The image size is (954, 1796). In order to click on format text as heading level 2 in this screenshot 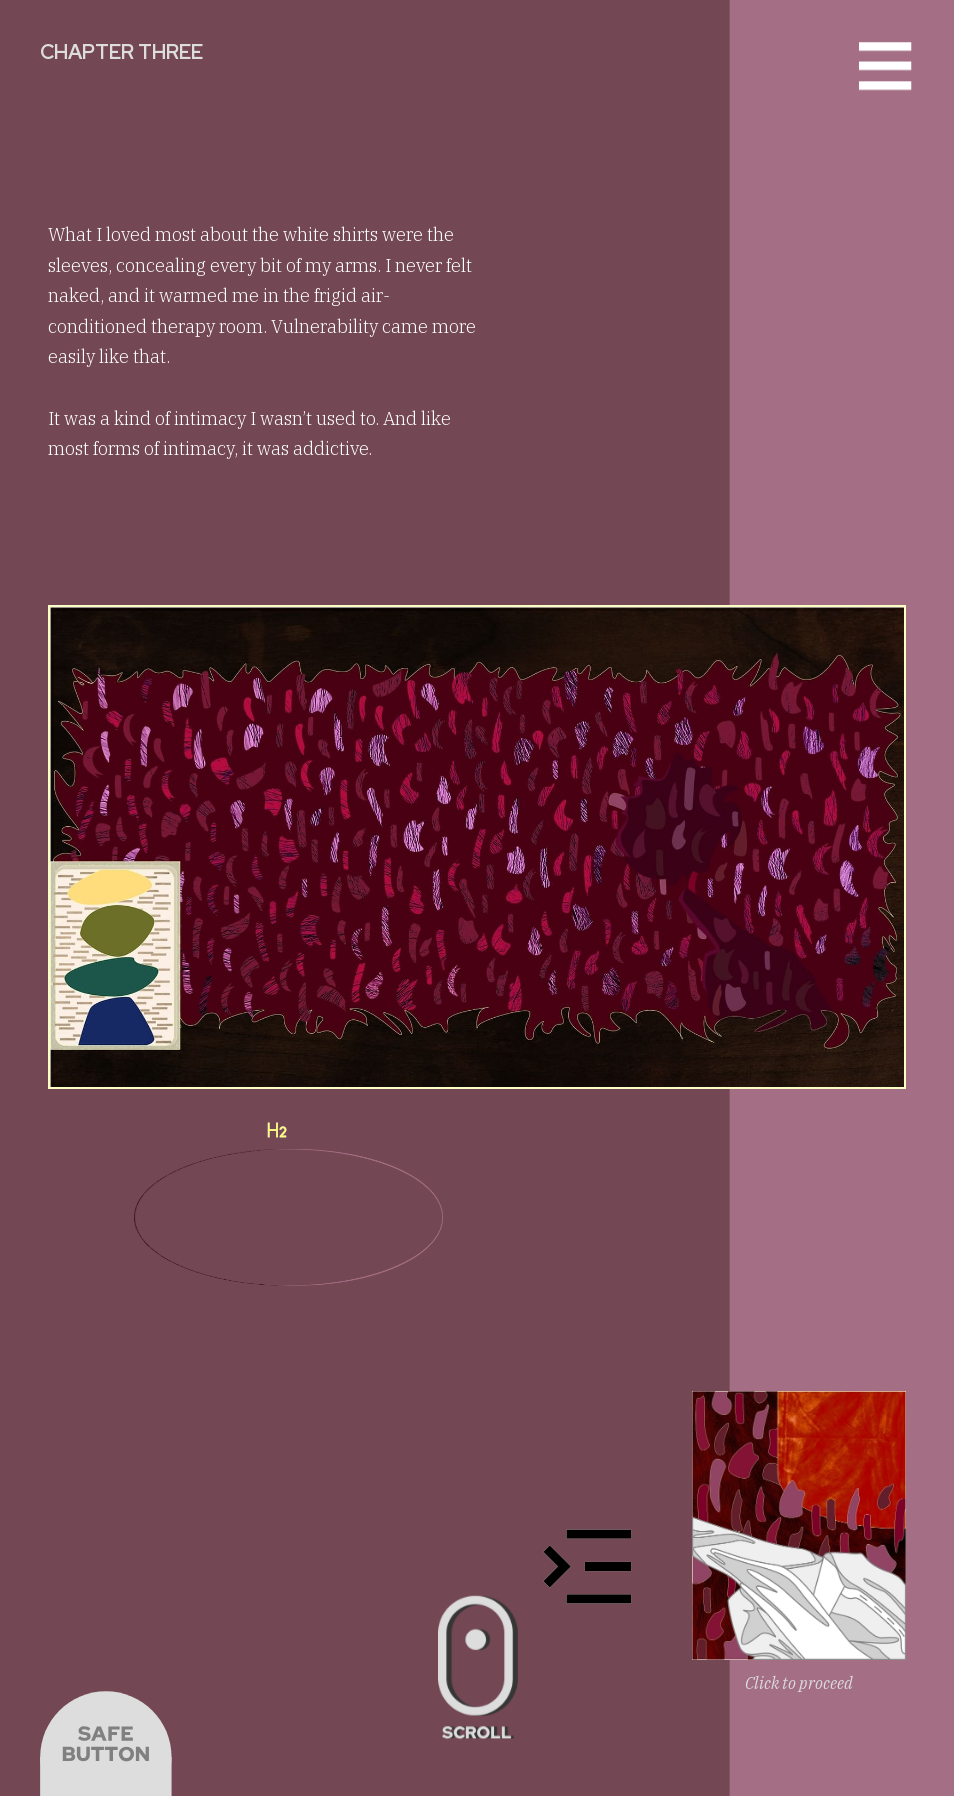, I will do `click(277, 1130)`.